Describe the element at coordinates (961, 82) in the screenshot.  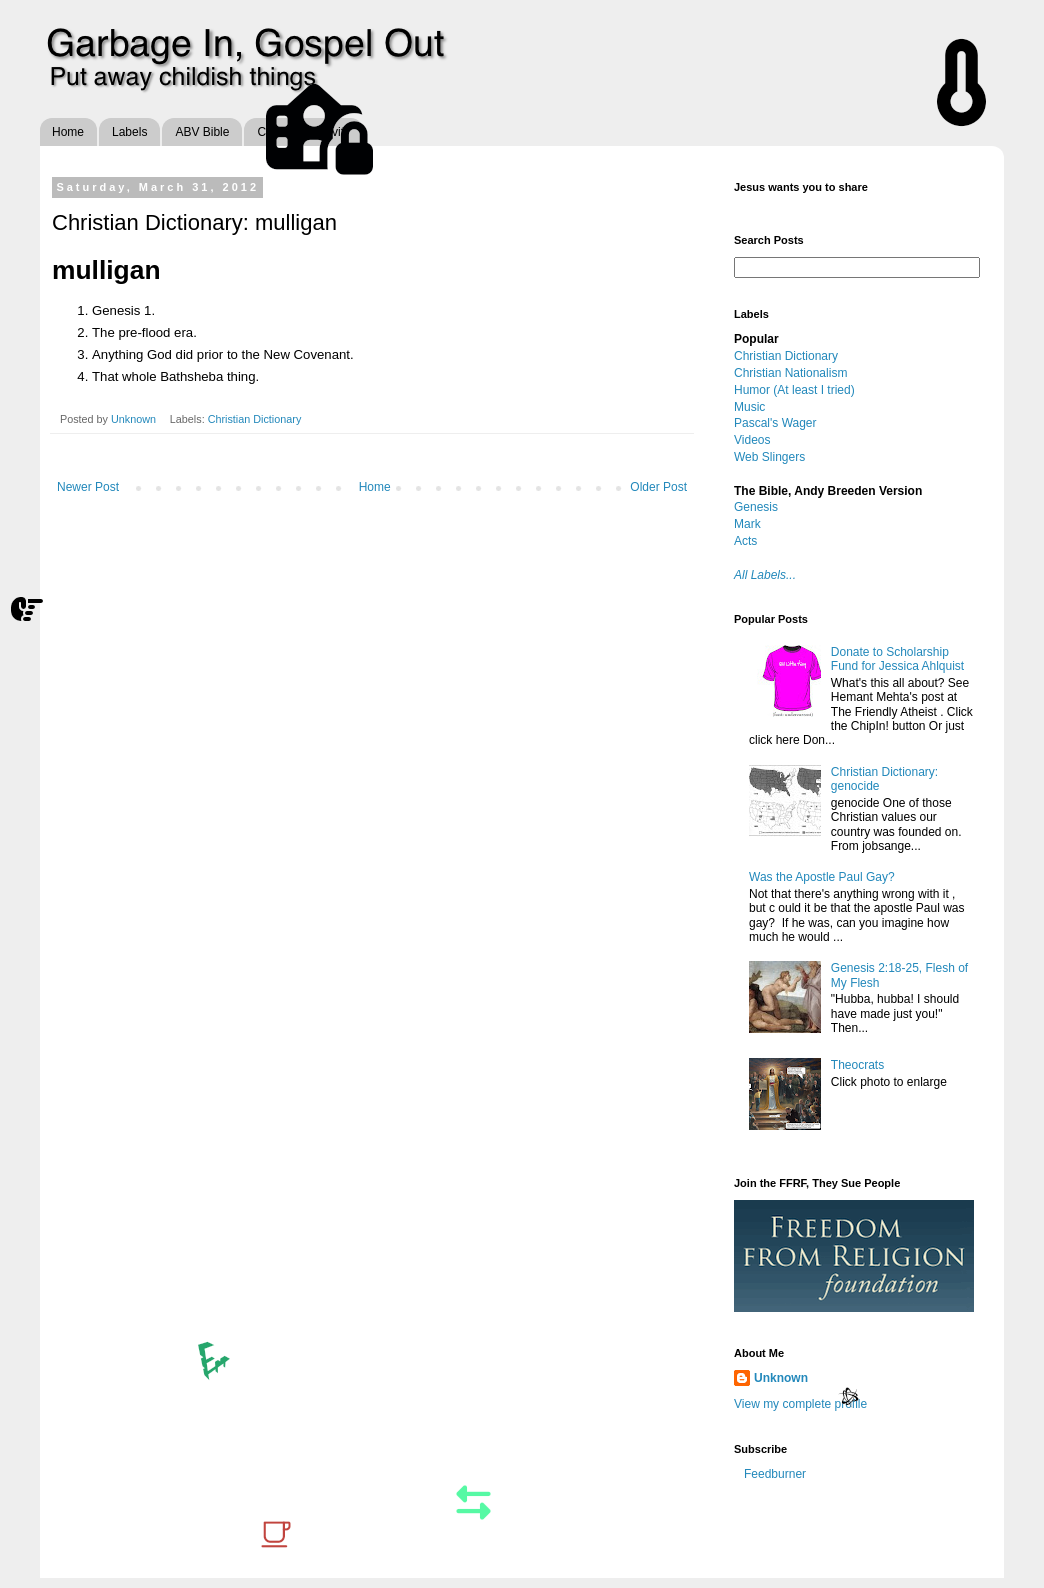
I see `indicates high temperature reading` at that location.